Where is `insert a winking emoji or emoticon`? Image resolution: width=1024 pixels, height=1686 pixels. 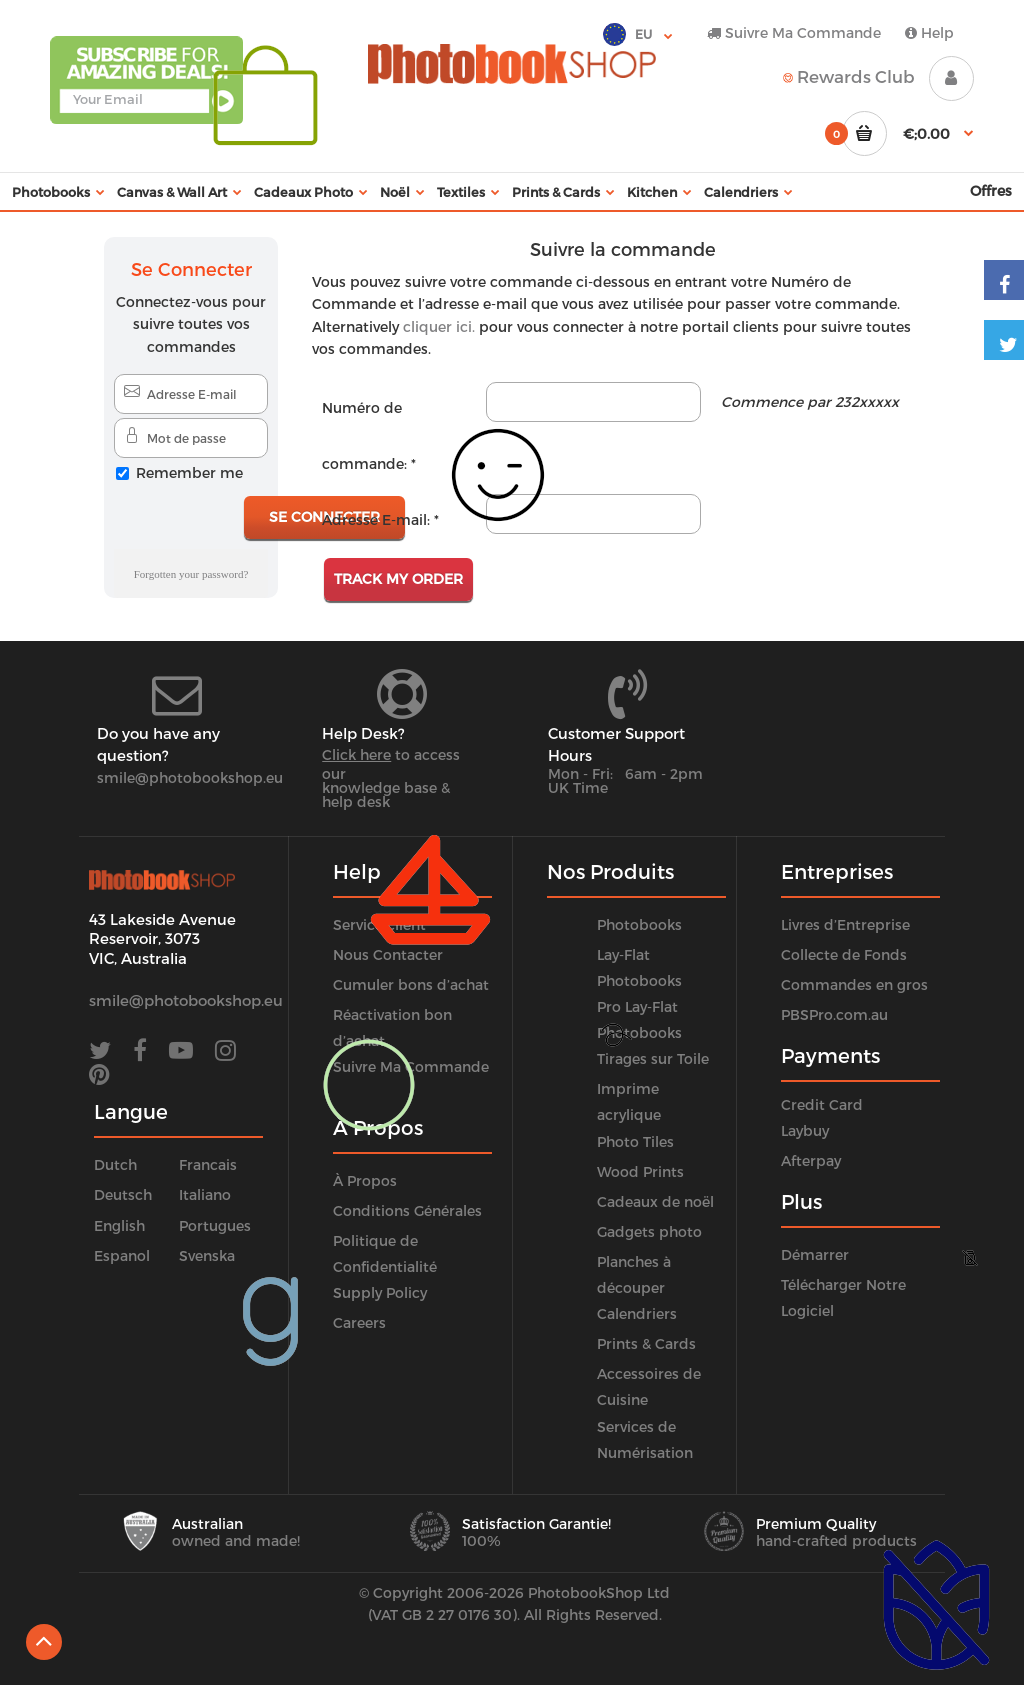 insert a winking emoji or emoticon is located at coordinates (498, 475).